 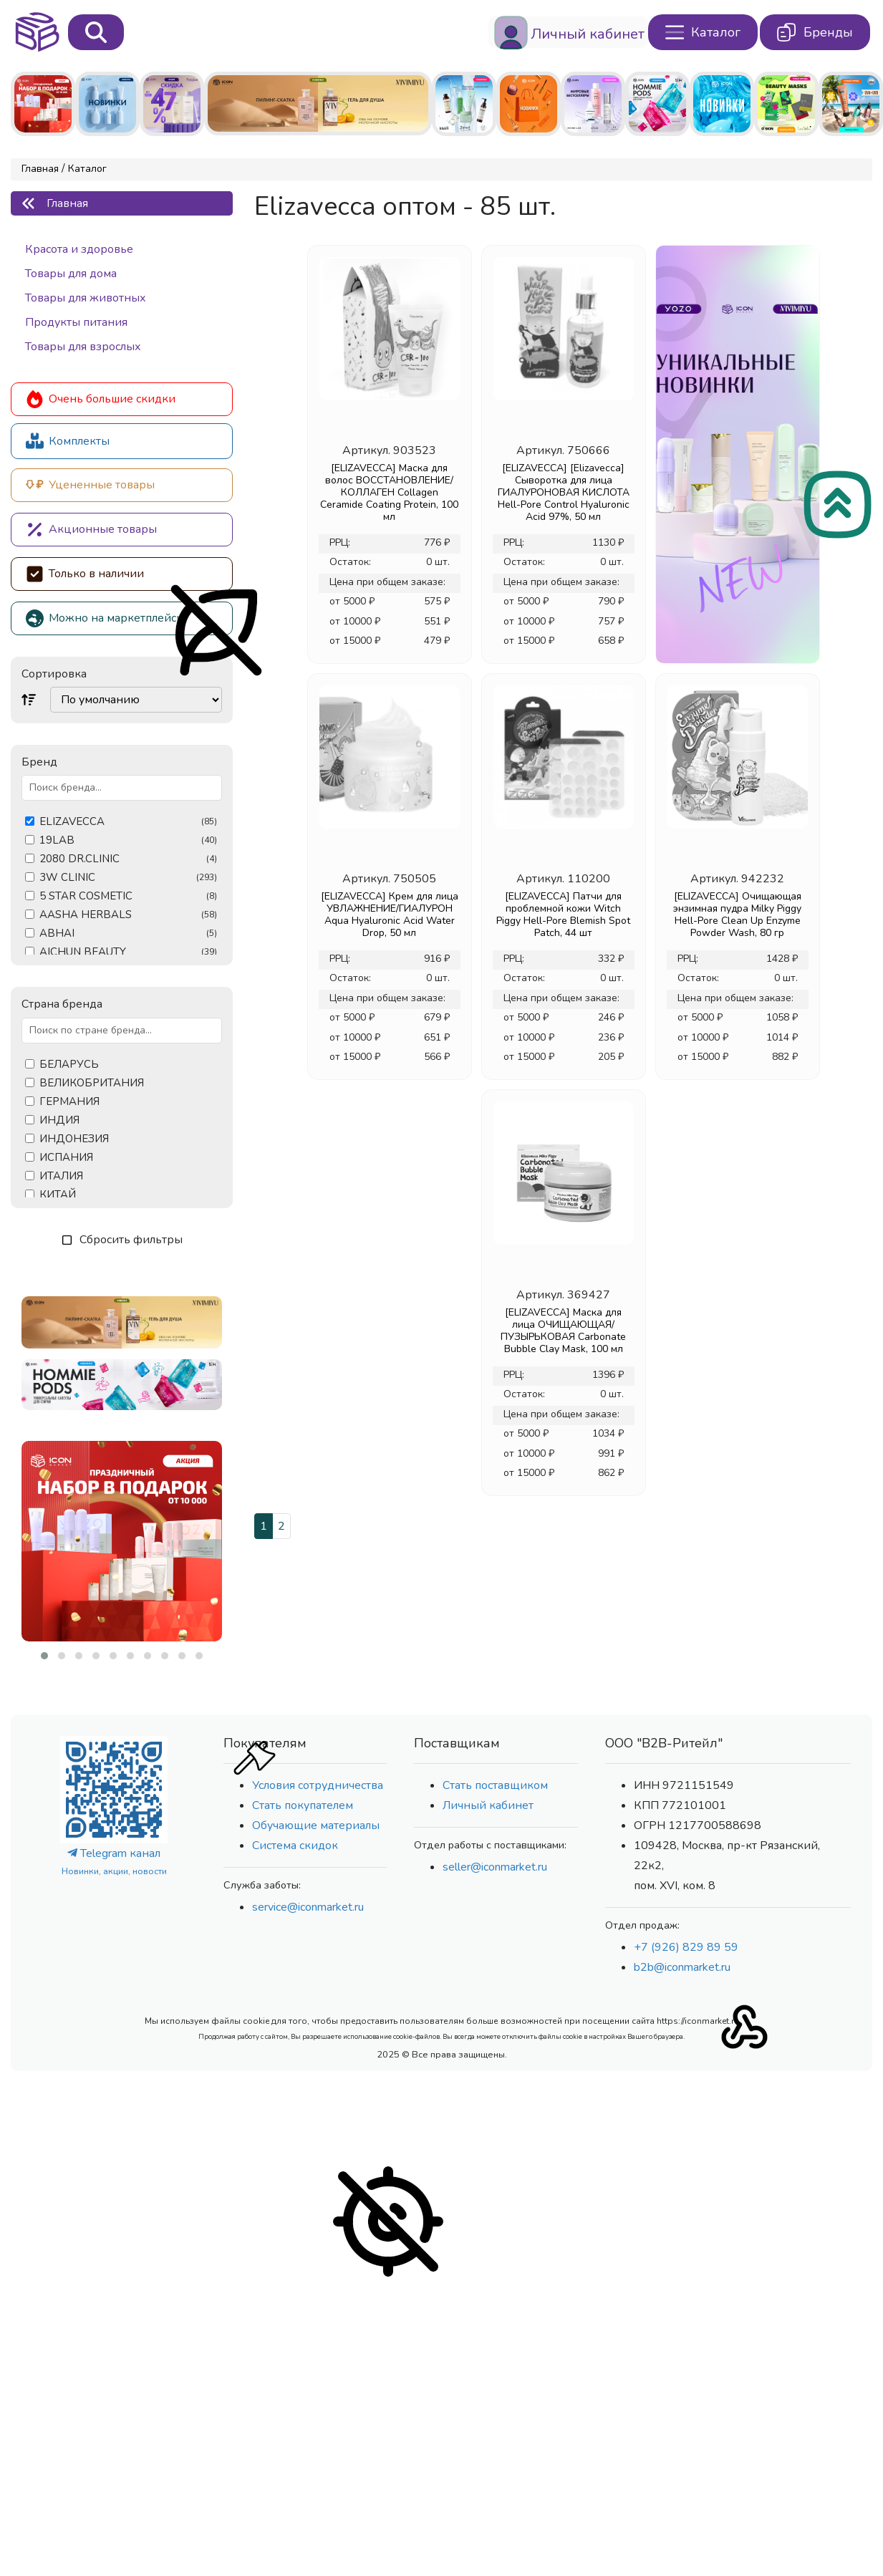 I want to click on location services disabled, so click(x=388, y=2222).